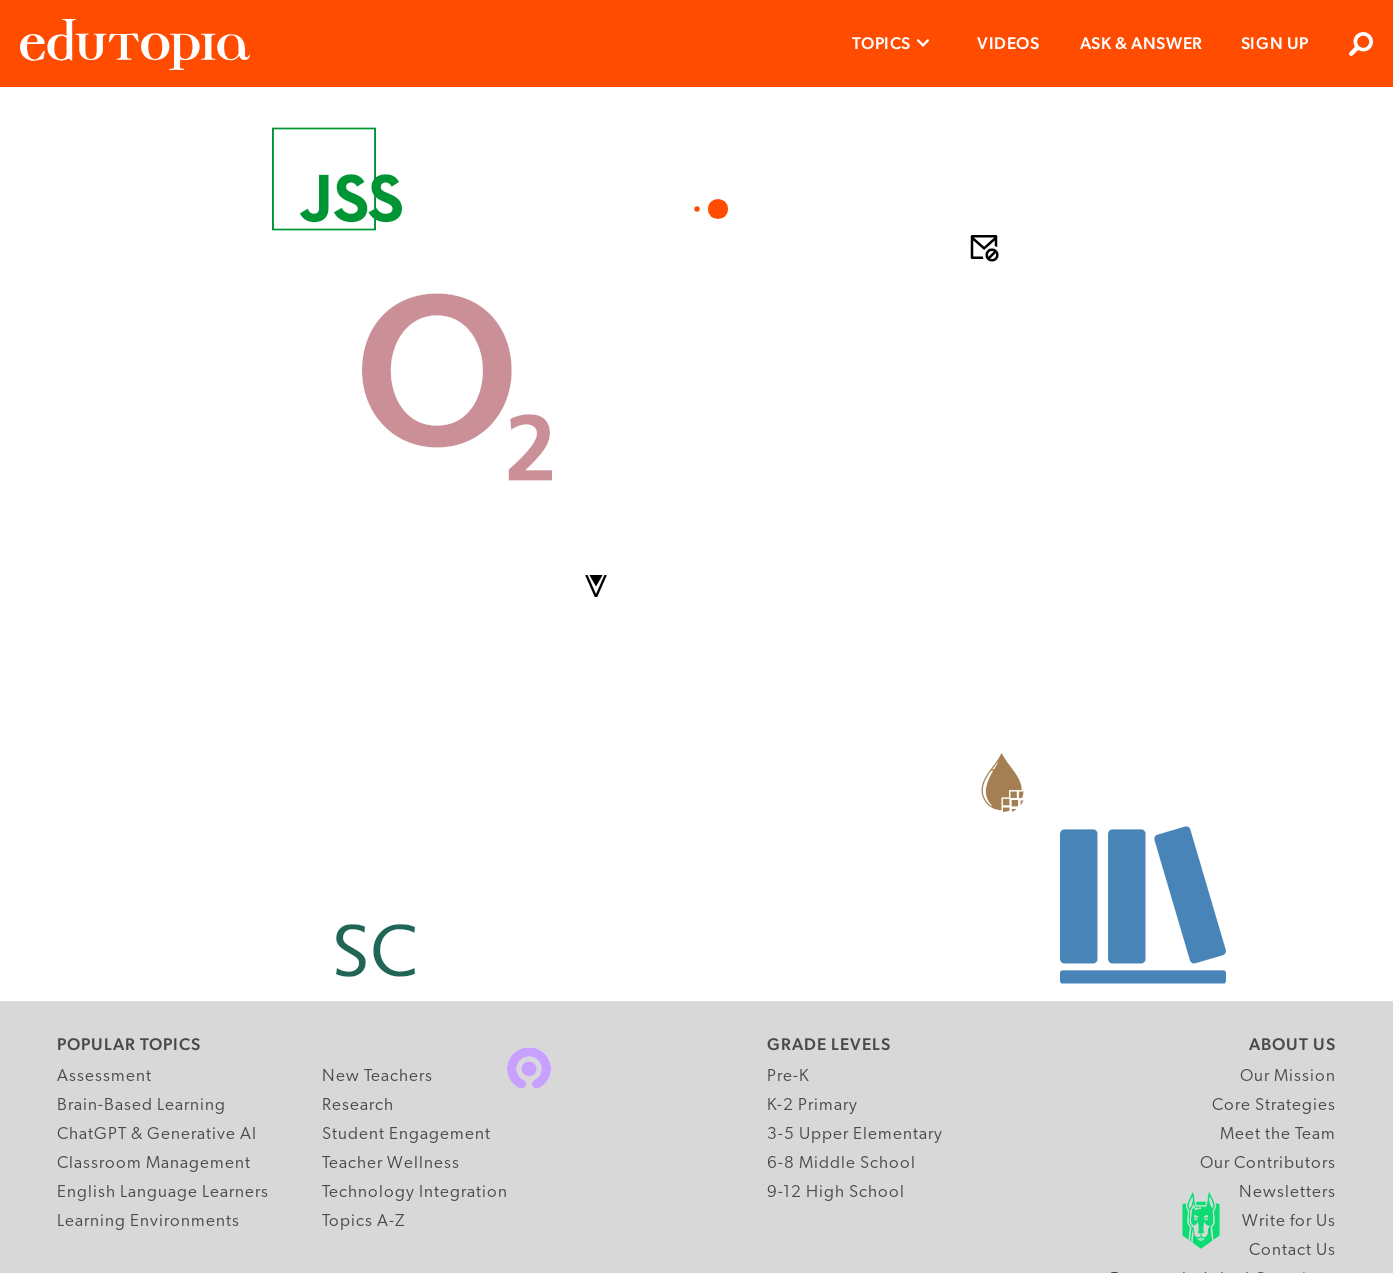  What do you see at coordinates (1201, 1220) in the screenshot?
I see `access Snyk security dashboard` at bounding box center [1201, 1220].